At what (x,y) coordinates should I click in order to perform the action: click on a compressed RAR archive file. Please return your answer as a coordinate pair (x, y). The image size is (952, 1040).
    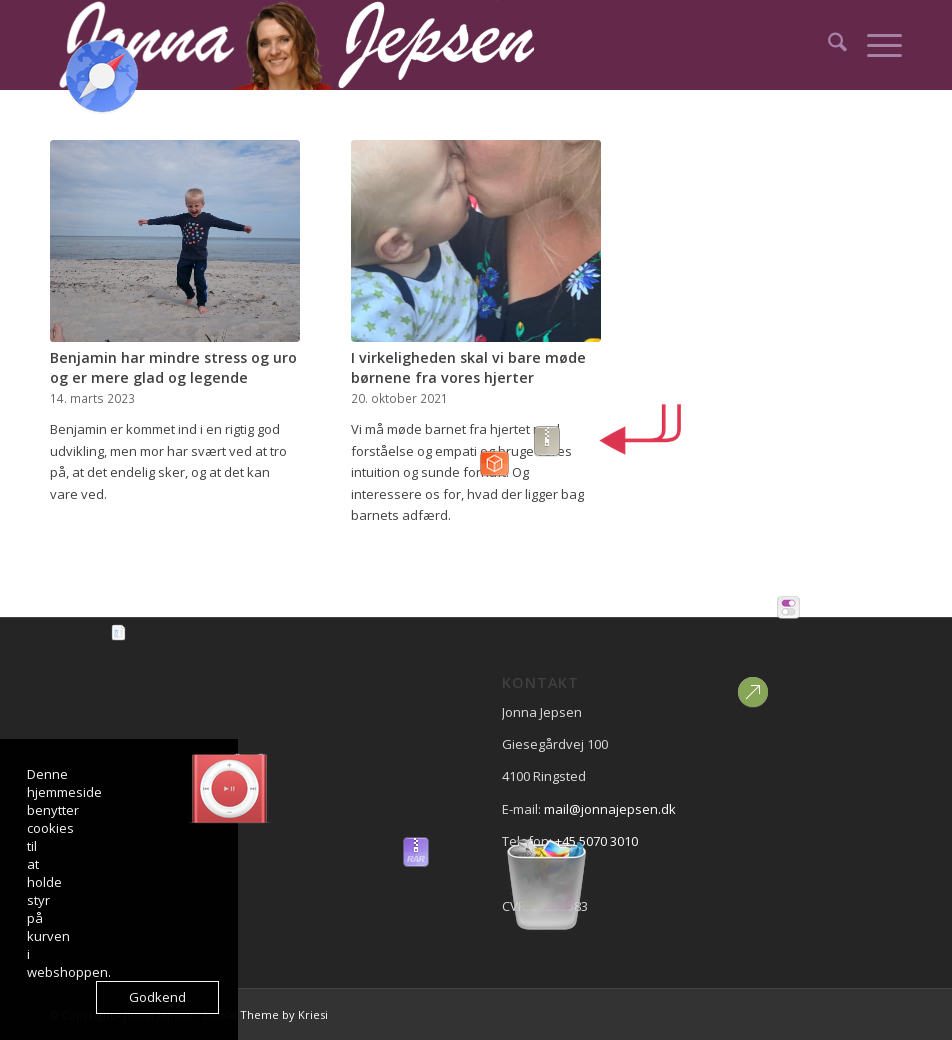
    Looking at the image, I should click on (416, 852).